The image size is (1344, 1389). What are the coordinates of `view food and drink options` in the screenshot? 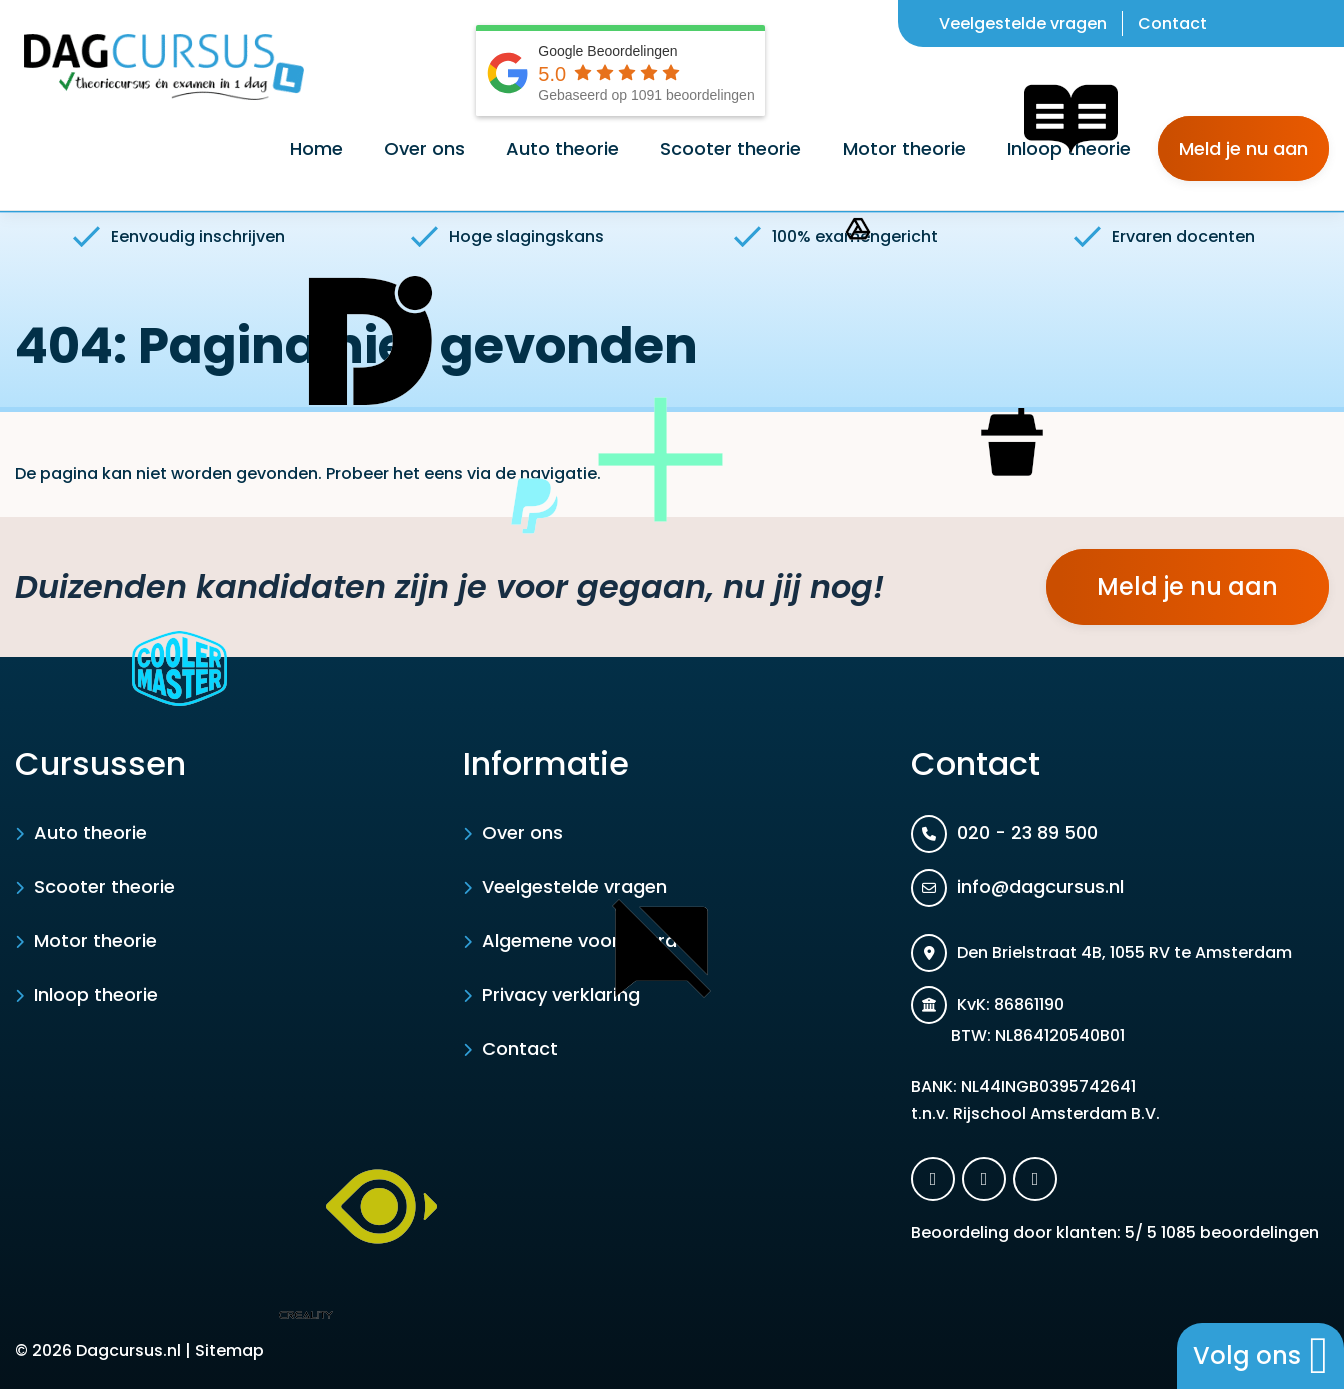 It's located at (1012, 445).